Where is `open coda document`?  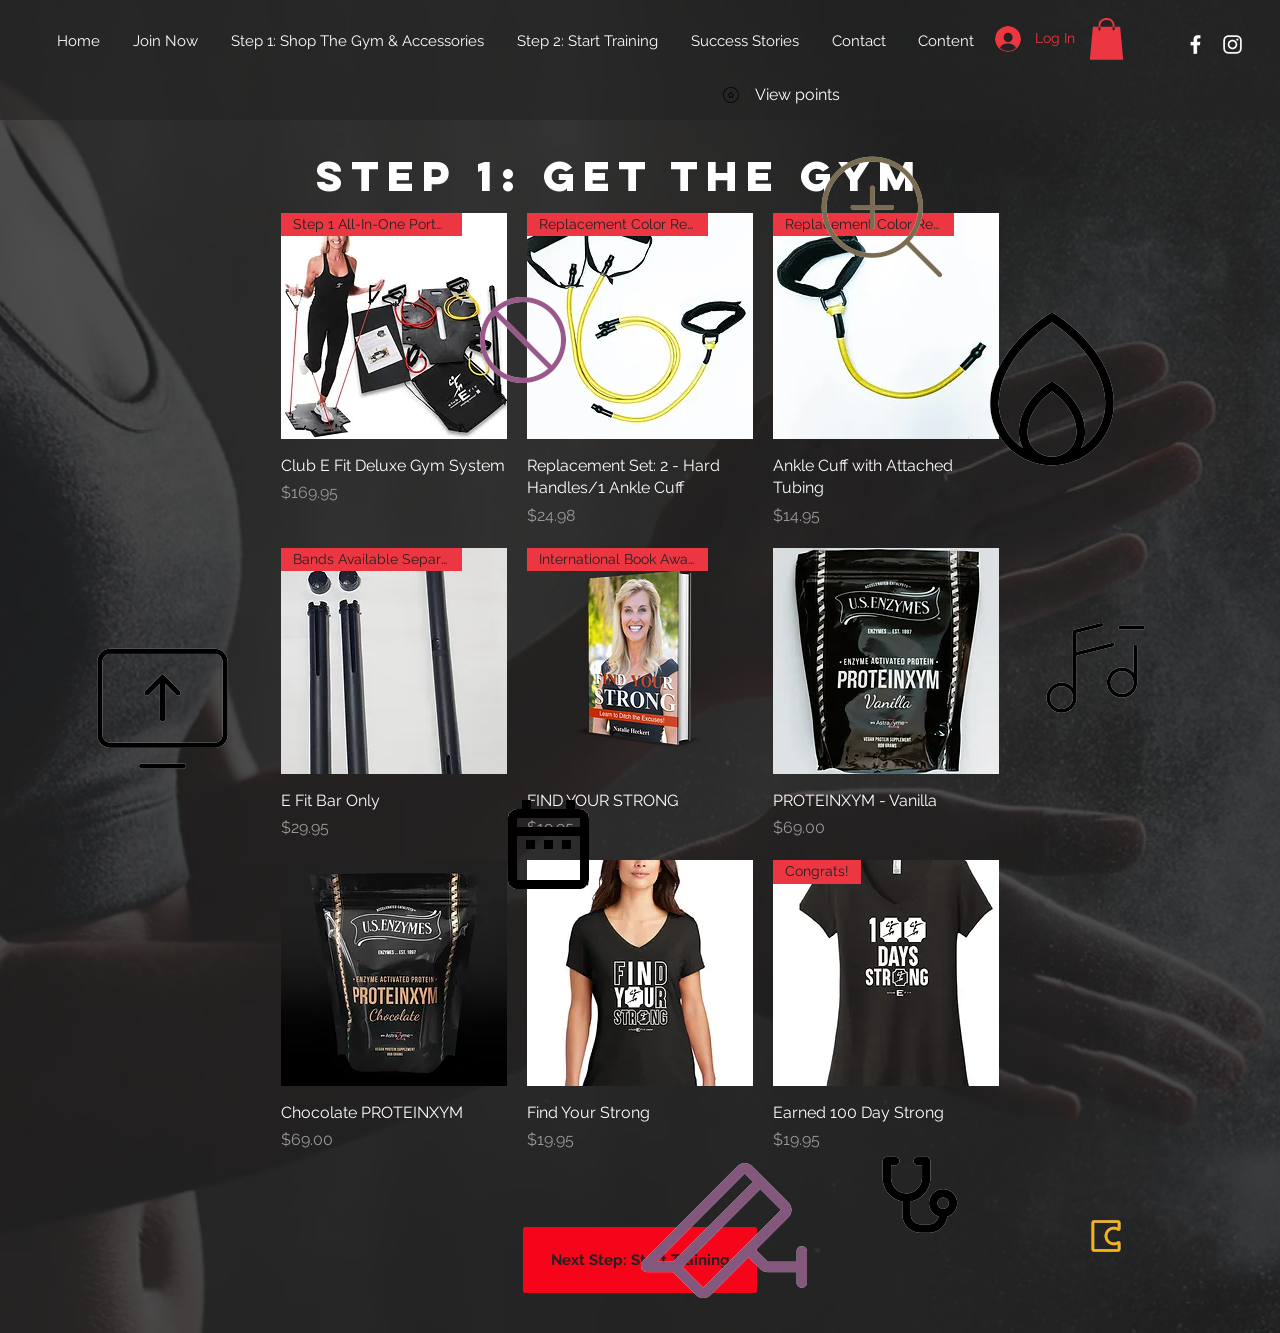
open coda document is located at coordinates (1106, 1236).